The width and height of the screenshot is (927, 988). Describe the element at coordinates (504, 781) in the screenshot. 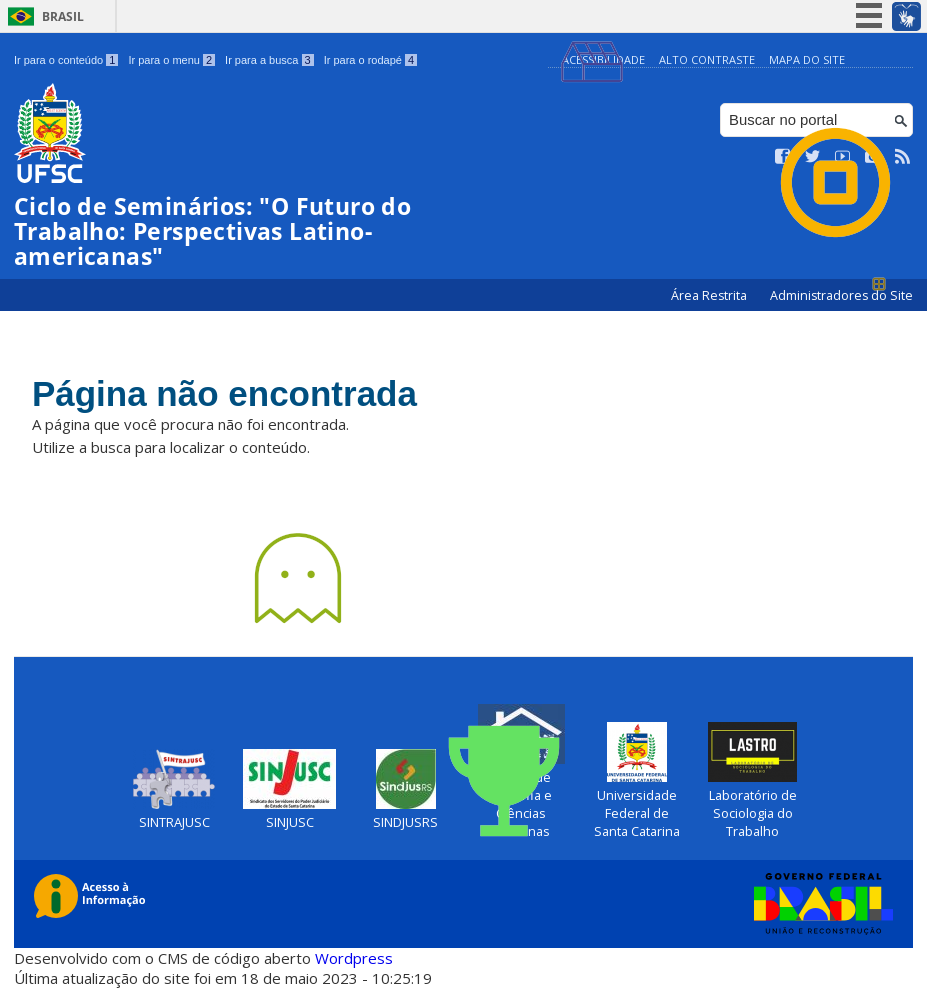

I see `view your achievements or awards` at that location.